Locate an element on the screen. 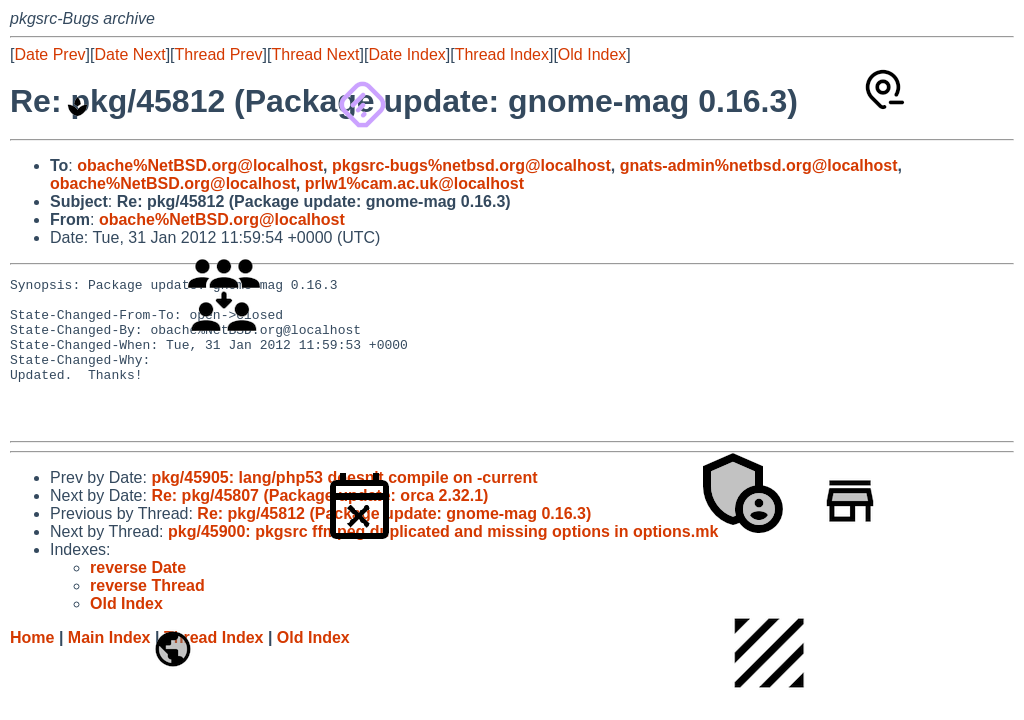 The height and width of the screenshot is (720, 1024). open feedly app is located at coordinates (362, 104).